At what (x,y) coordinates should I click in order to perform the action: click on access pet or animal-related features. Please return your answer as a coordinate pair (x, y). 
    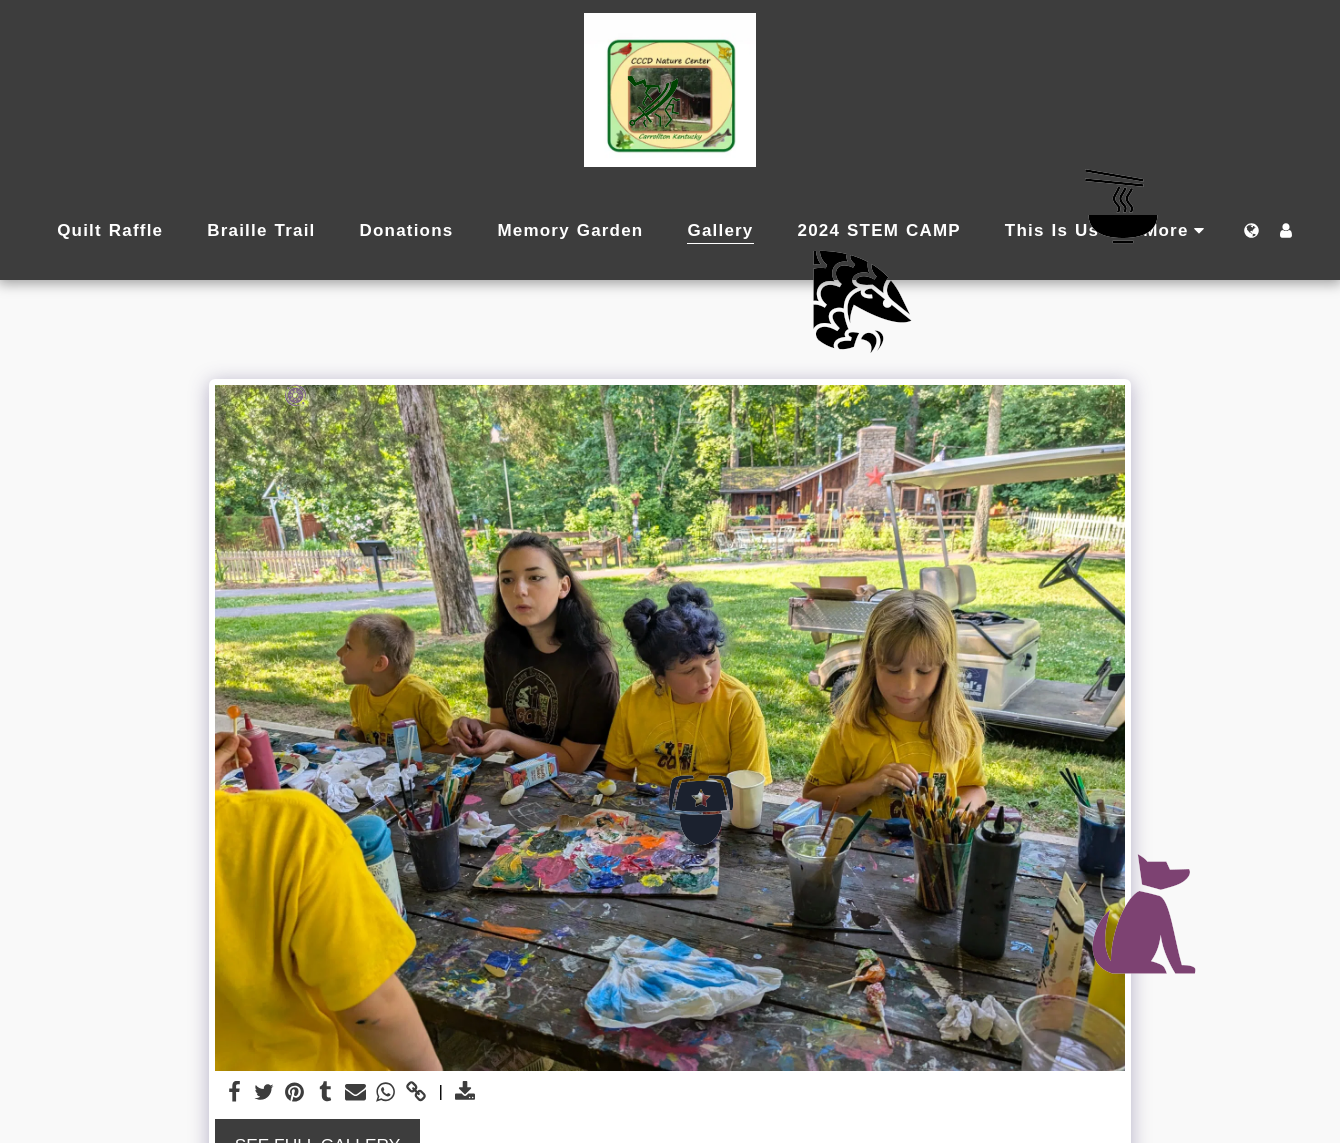
    Looking at the image, I should click on (1144, 915).